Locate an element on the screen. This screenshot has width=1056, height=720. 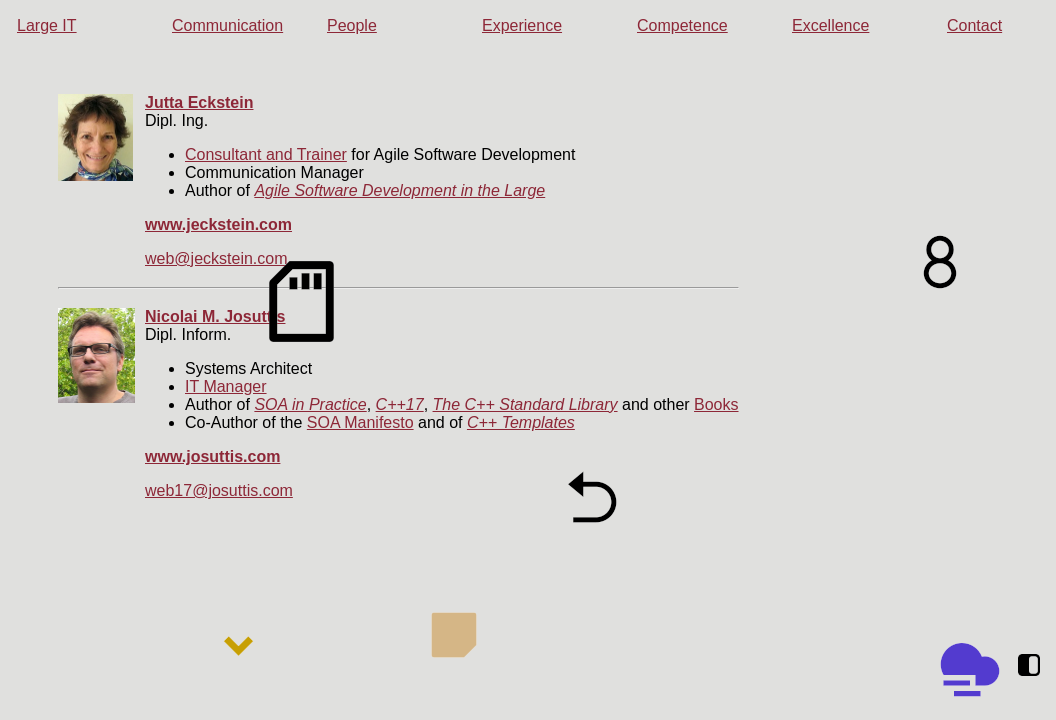
create a new sticky note is located at coordinates (454, 635).